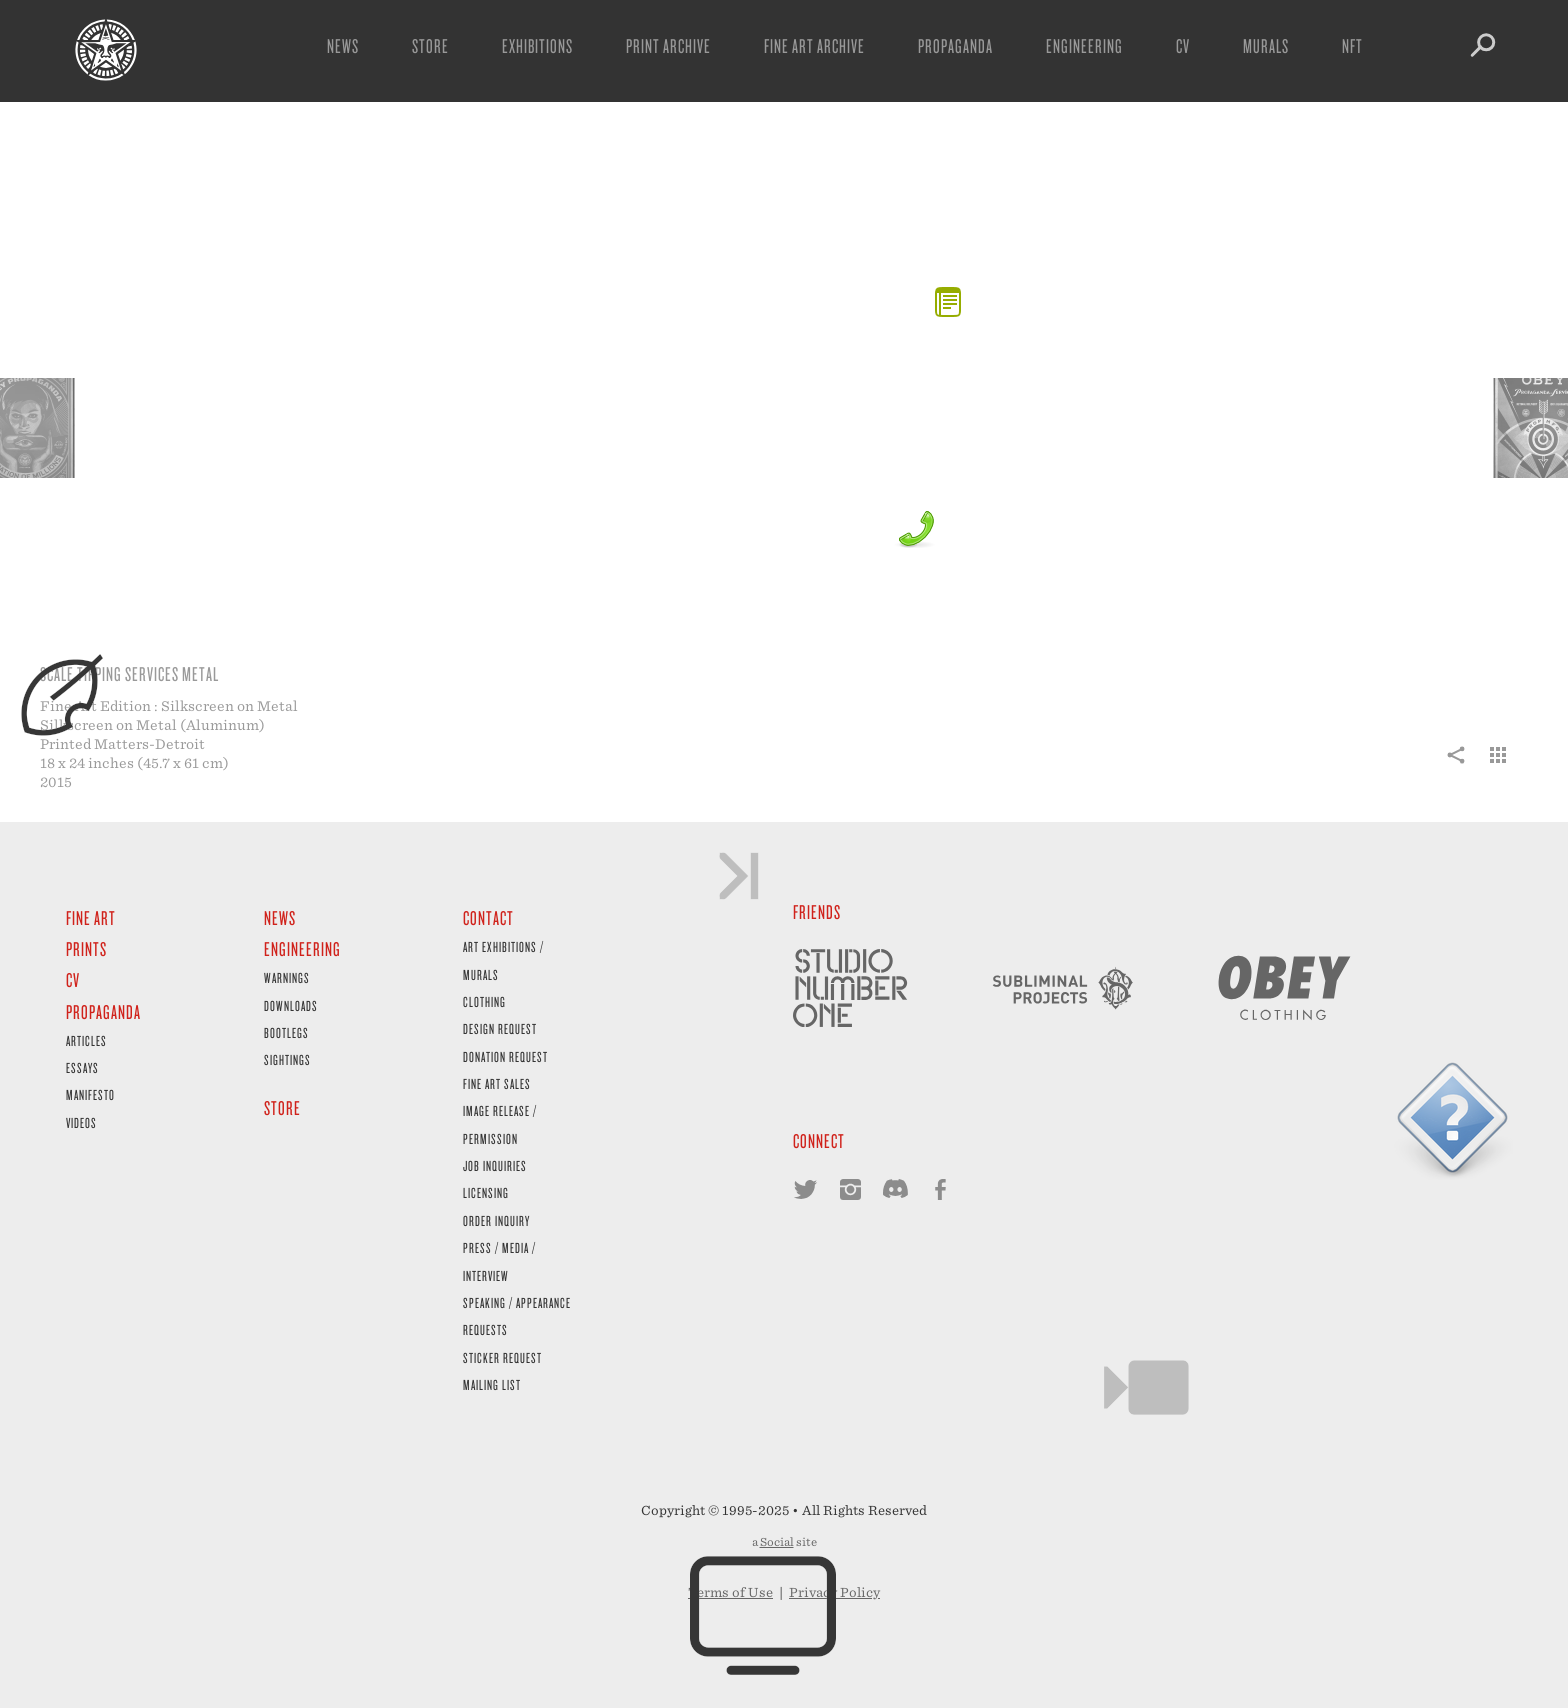 This screenshot has height=1708, width=1568. Describe the element at coordinates (739, 876) in the screenshot. I see `skip to the end of a list or playlist` at that location.